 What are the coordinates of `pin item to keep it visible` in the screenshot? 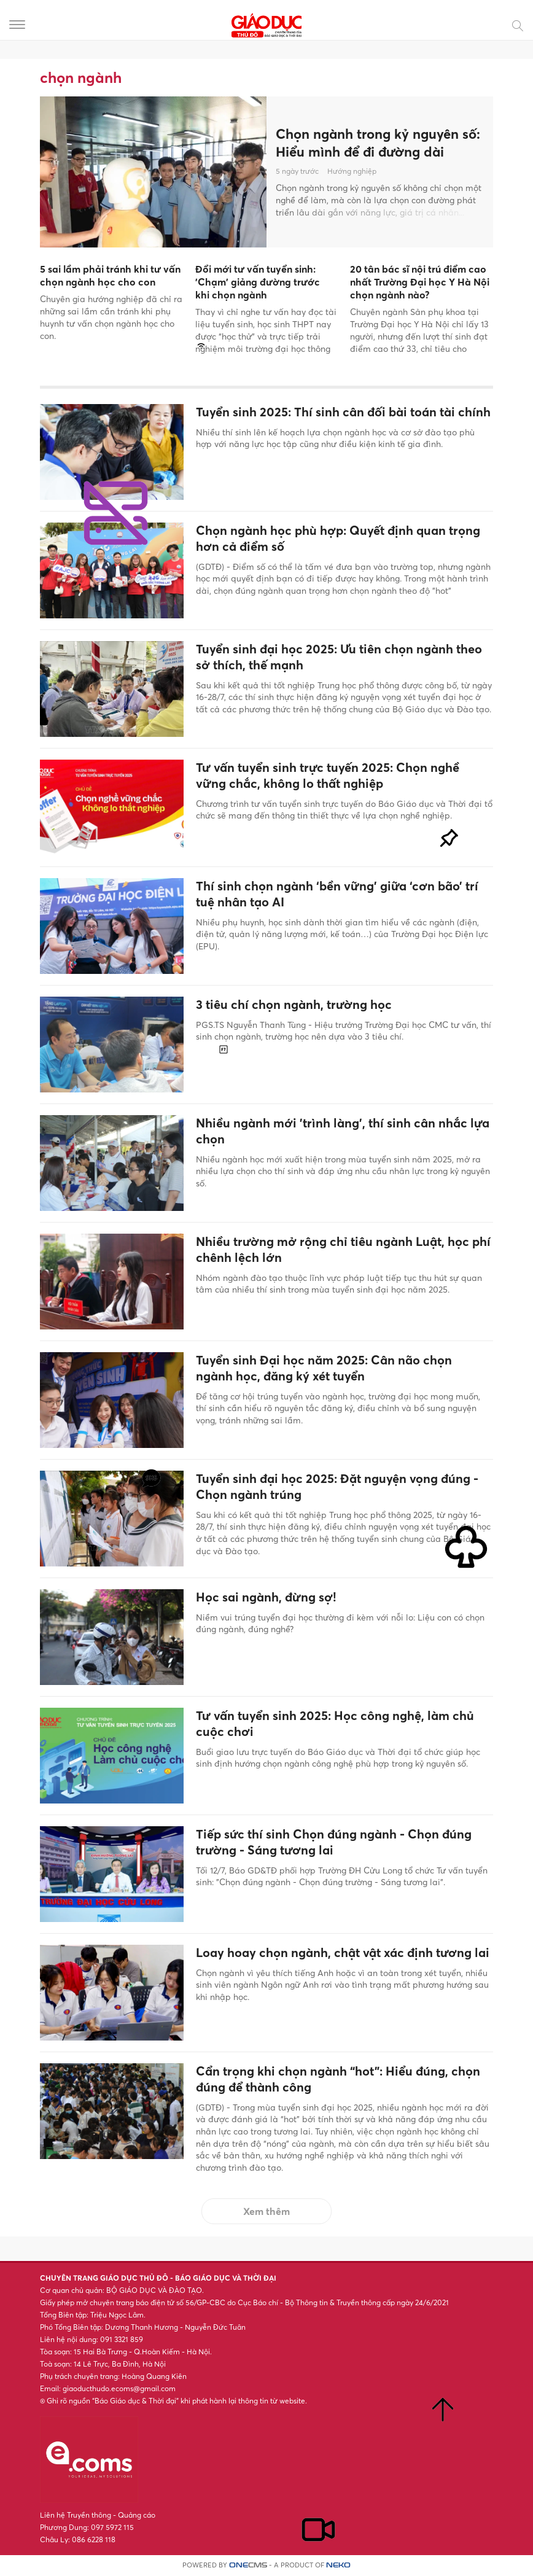 It's located at (449, 838).